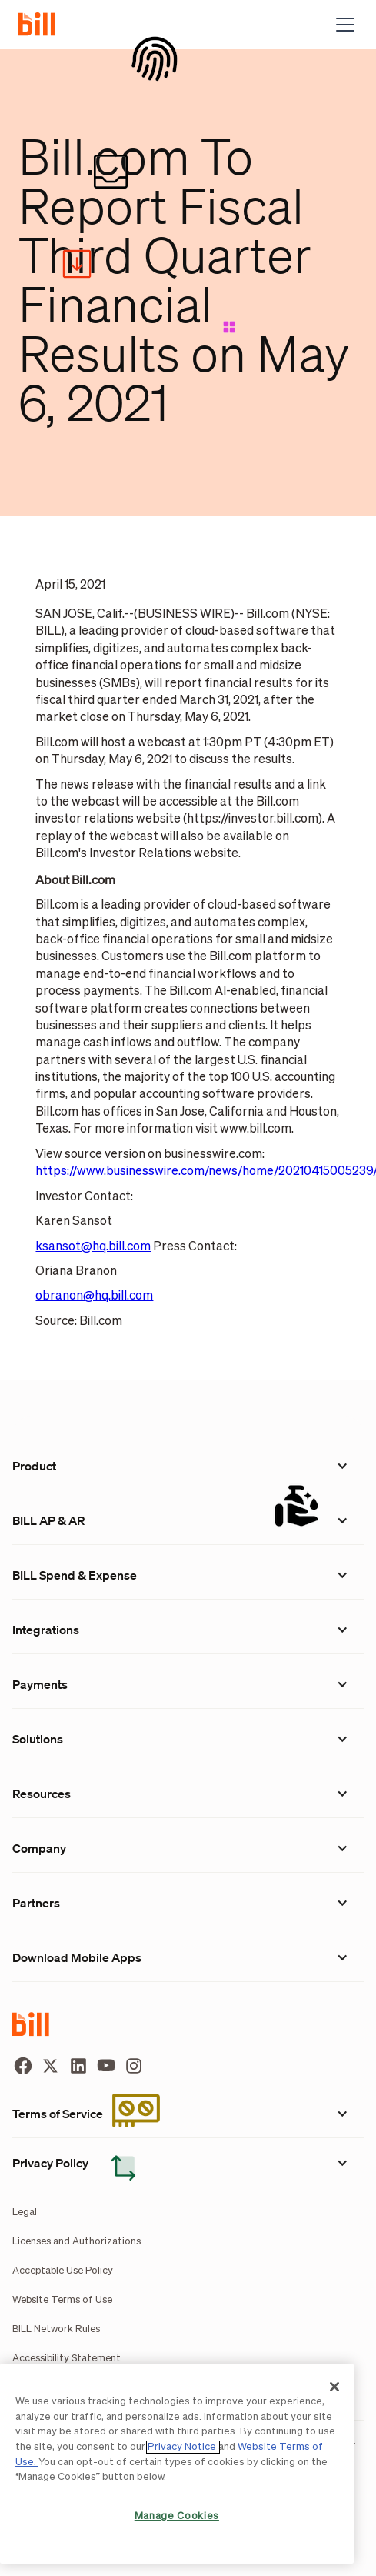 This screenshot has width=376, height=2576. Describe the element at coordinates (122, 2167) in the screenshot. I see `resize or scale an object` at that location.